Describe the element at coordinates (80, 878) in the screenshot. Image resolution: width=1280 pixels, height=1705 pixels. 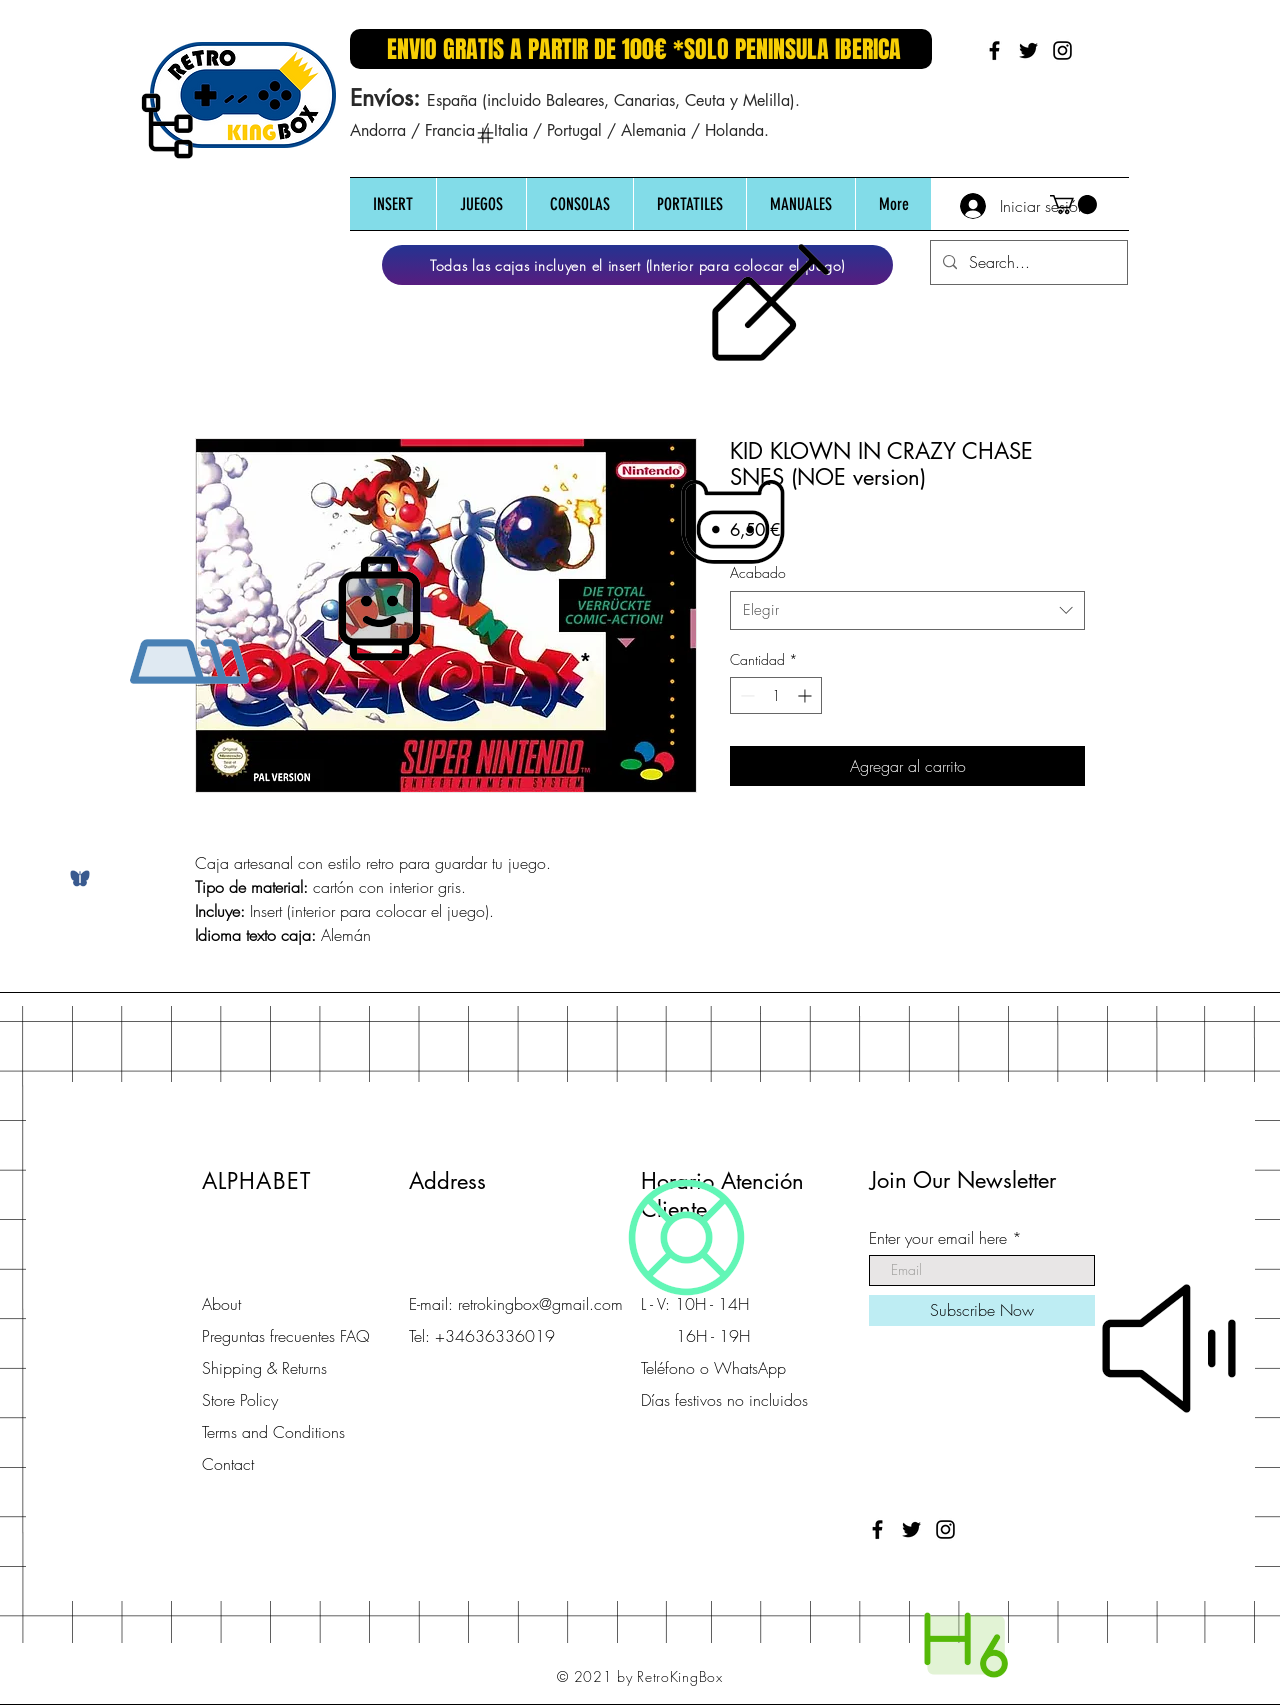
I see `decorative nature or wildlife category indicator` at that location.